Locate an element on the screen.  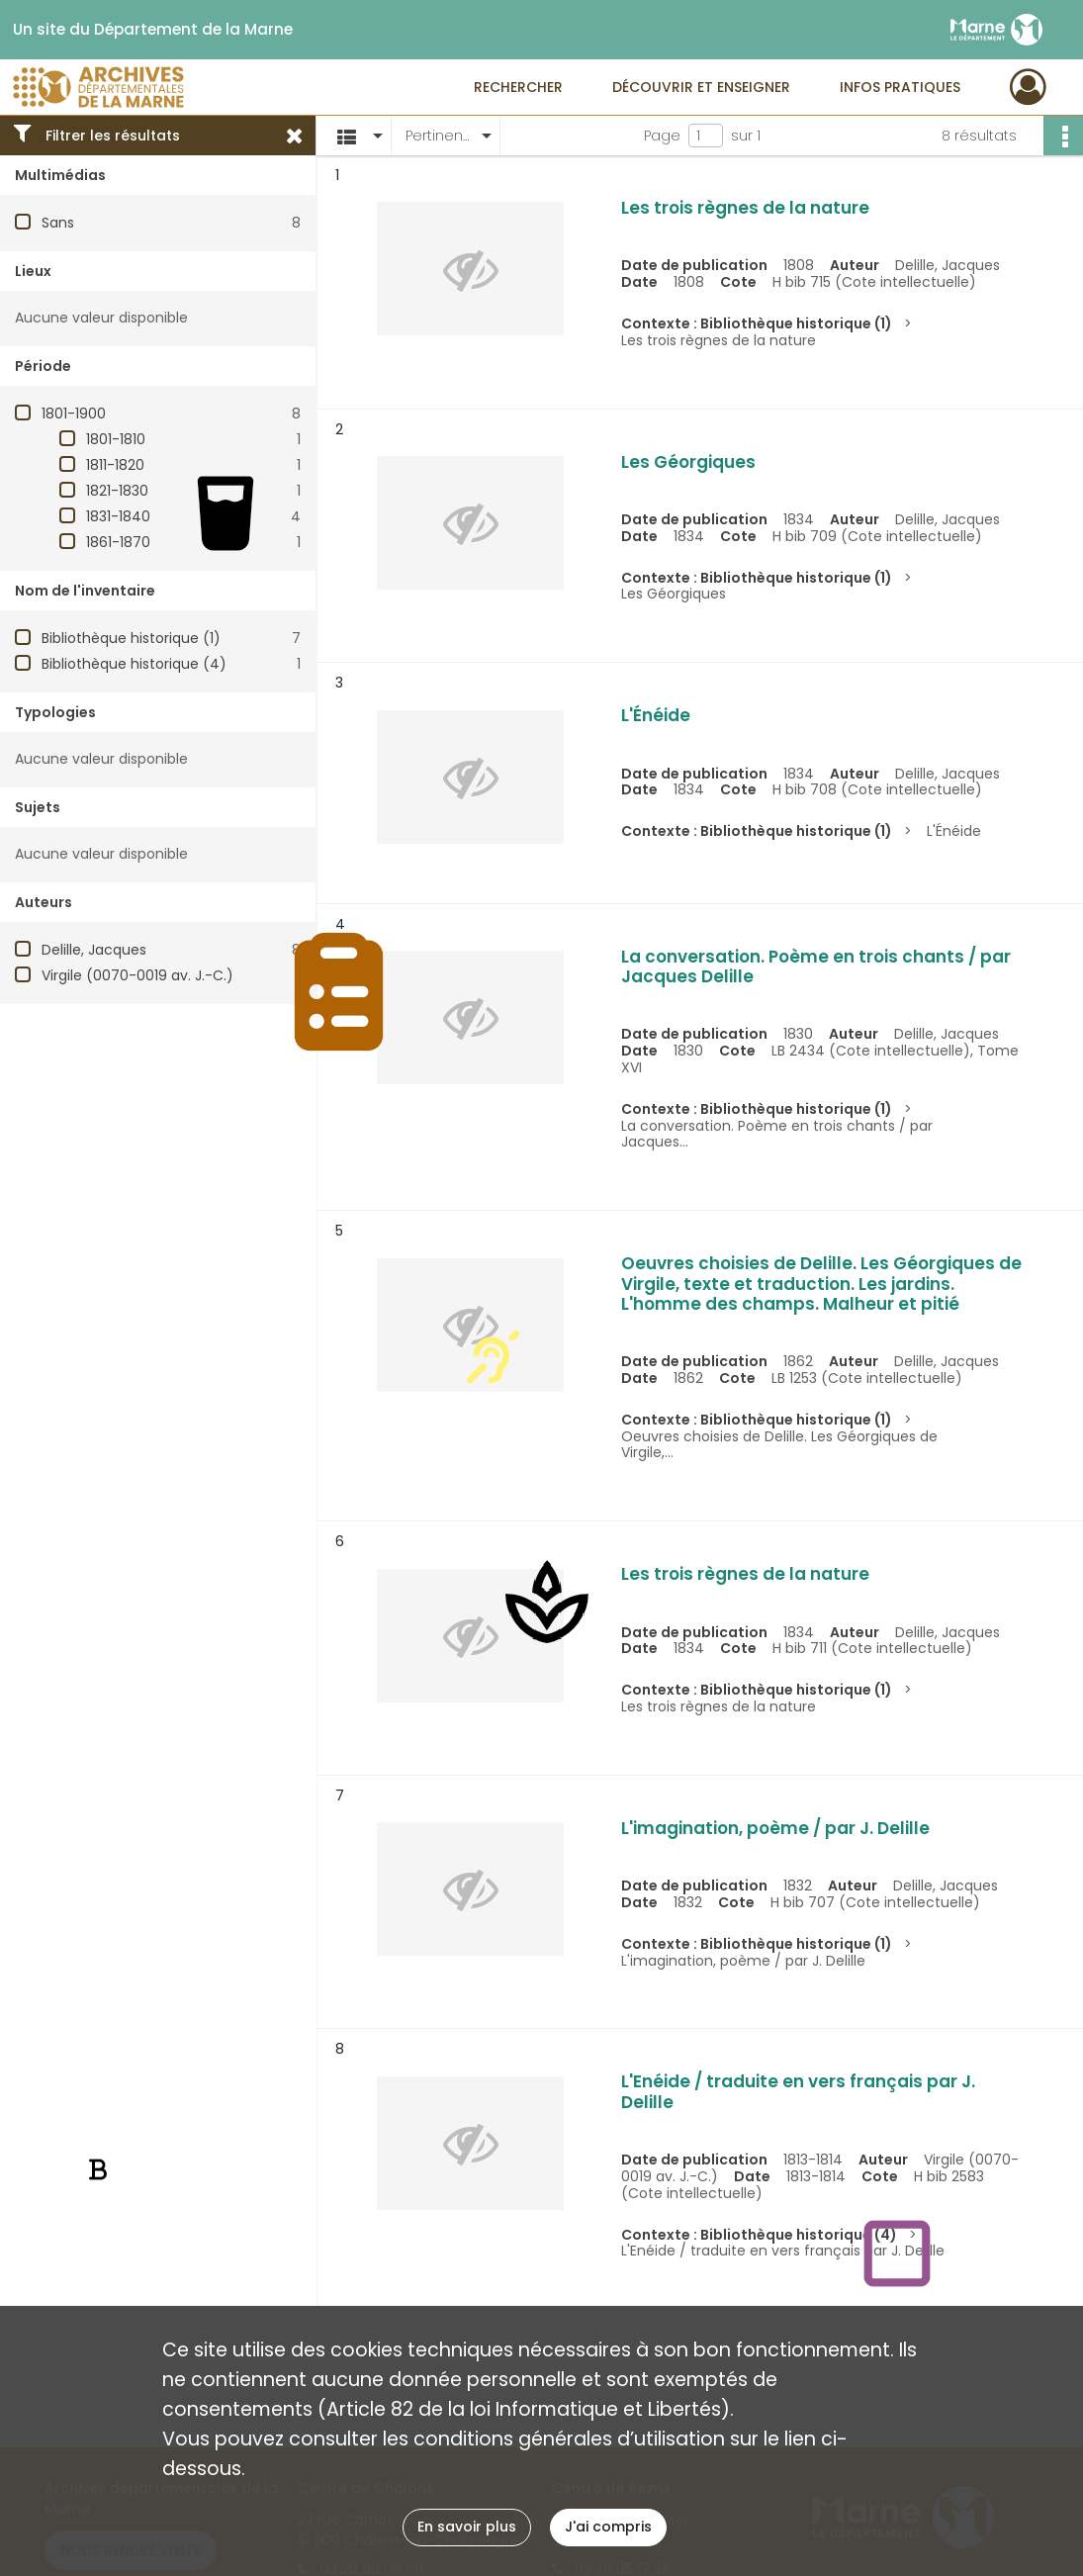
access spa or wellness features is located at coordinates (547, 1602).